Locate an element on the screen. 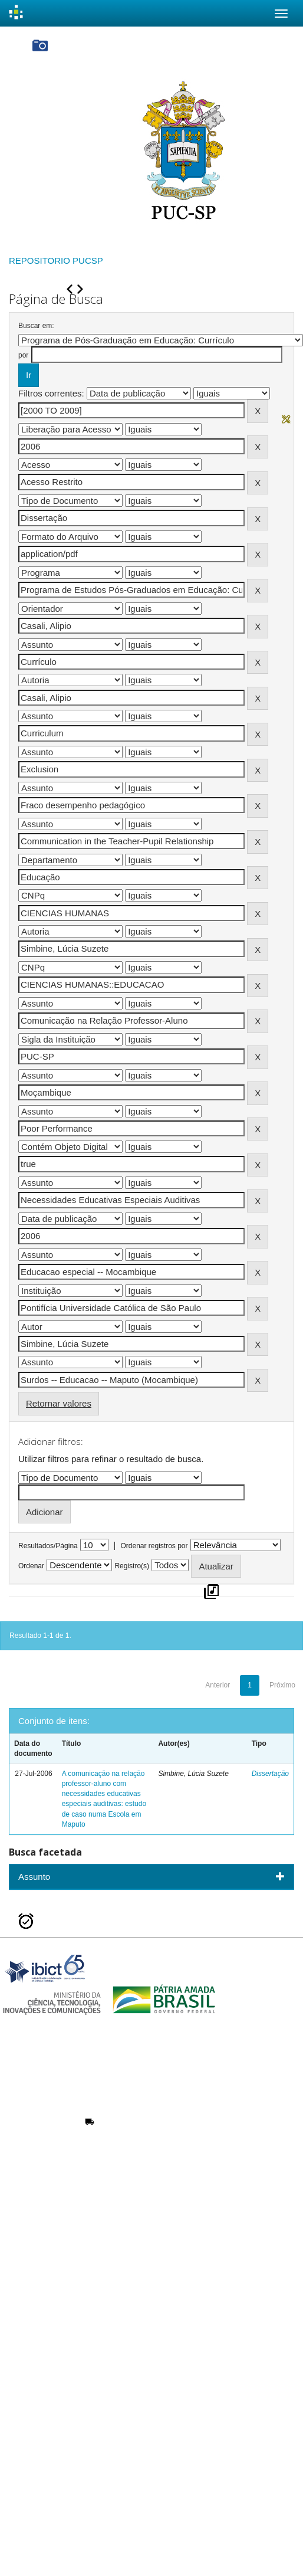 Image resolution: width=303 pixels, height=2576 pixels. access your music library is located at coordinates (212, 1592).